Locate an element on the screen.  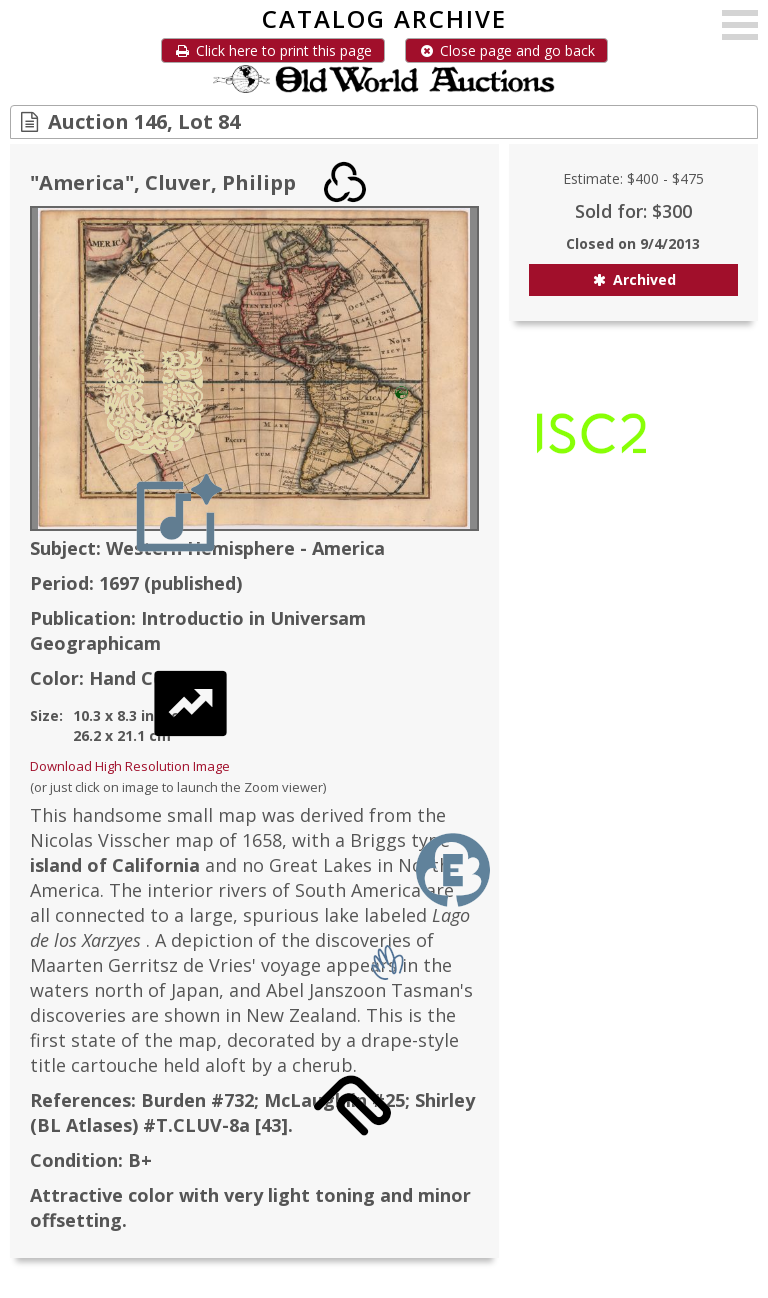
open ecosia search engine is located at coordinates (453, 870).